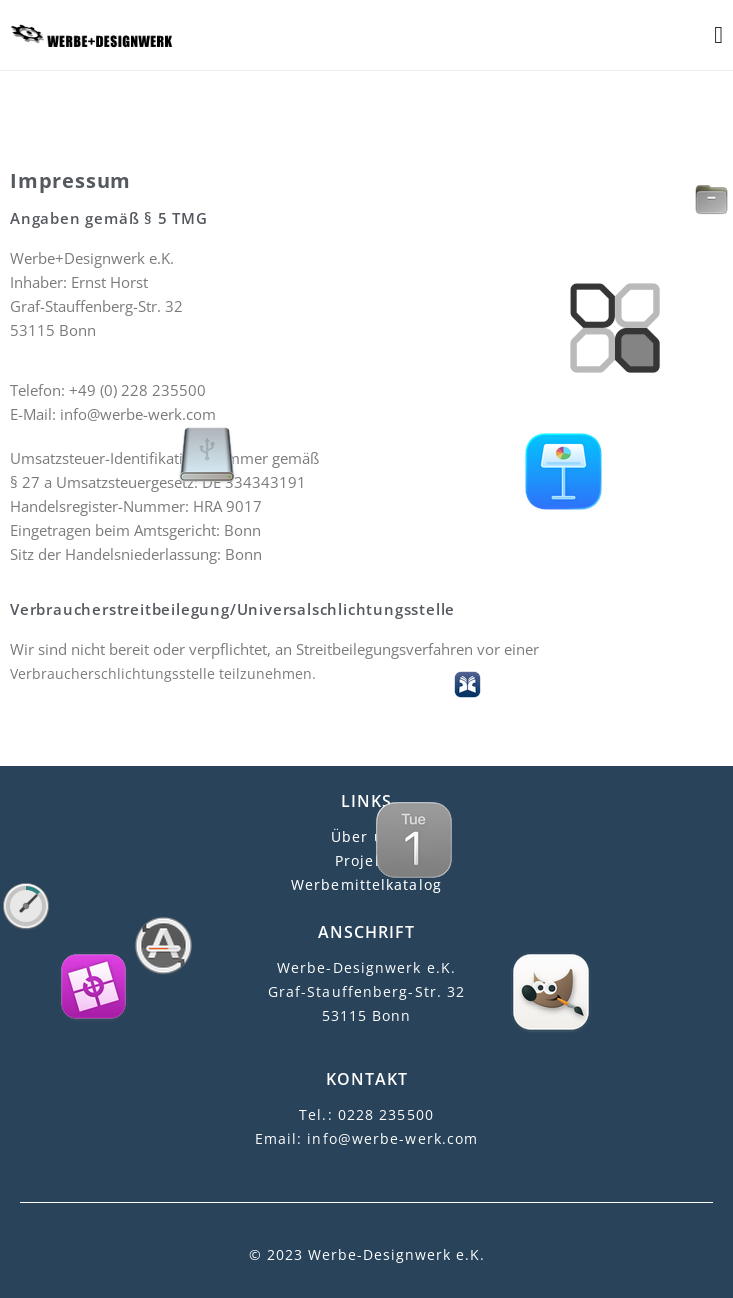 The height and width of the screenshot is (1298, 733). I want to click on open the calendar app, so click(414, 840).